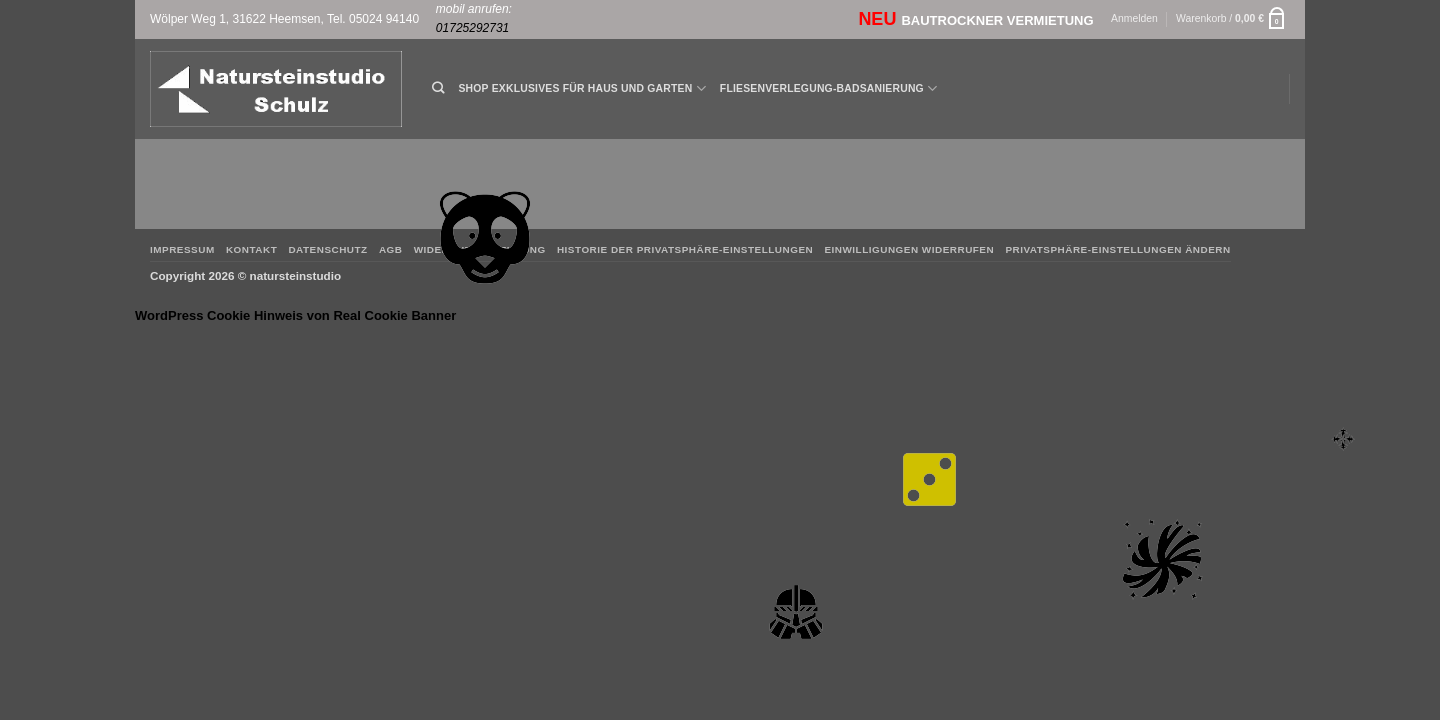  I want to click on roll the dice or randomize, so click(929, 479).